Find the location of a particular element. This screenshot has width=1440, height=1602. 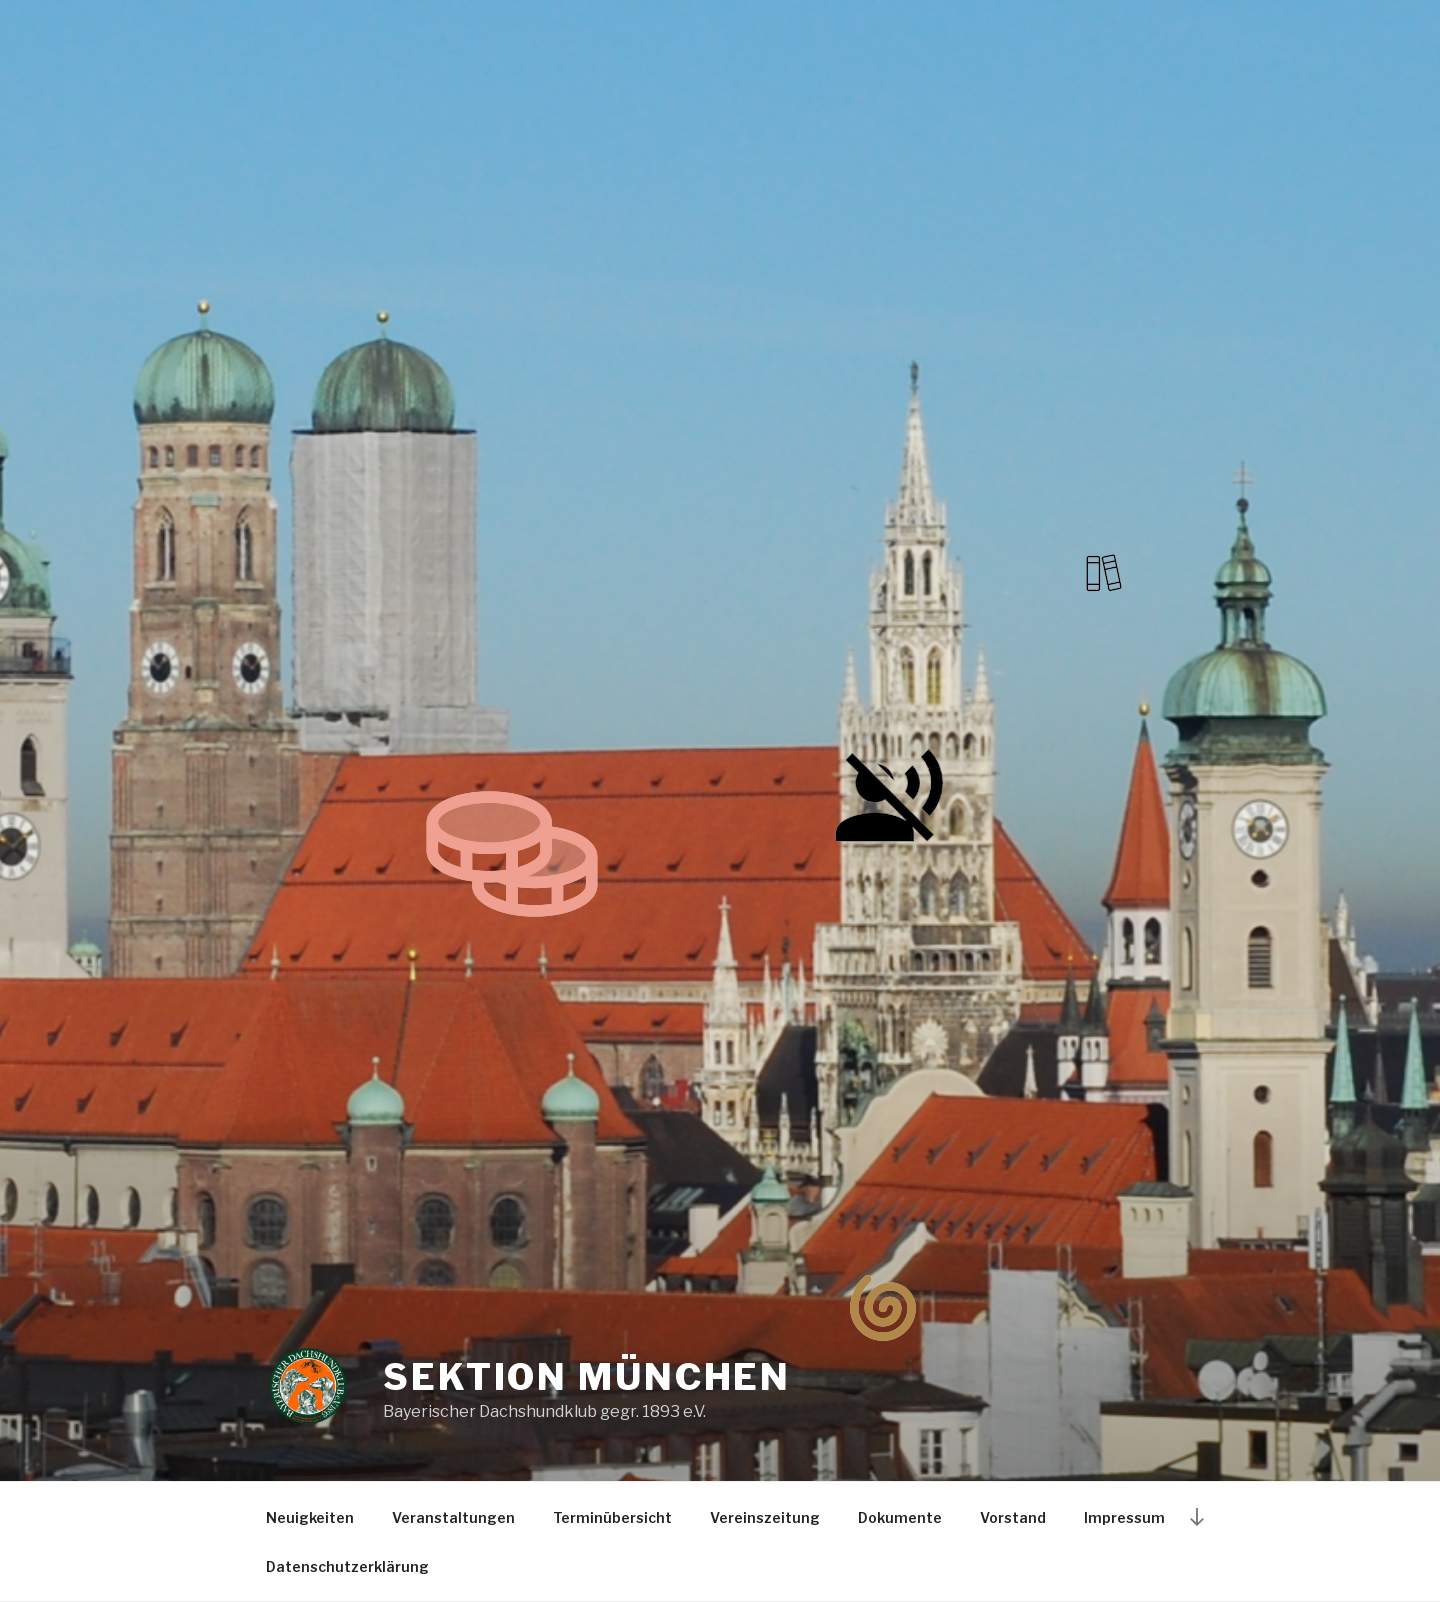

indicates loading or processing in progress is located at coordinates (883, 1308).